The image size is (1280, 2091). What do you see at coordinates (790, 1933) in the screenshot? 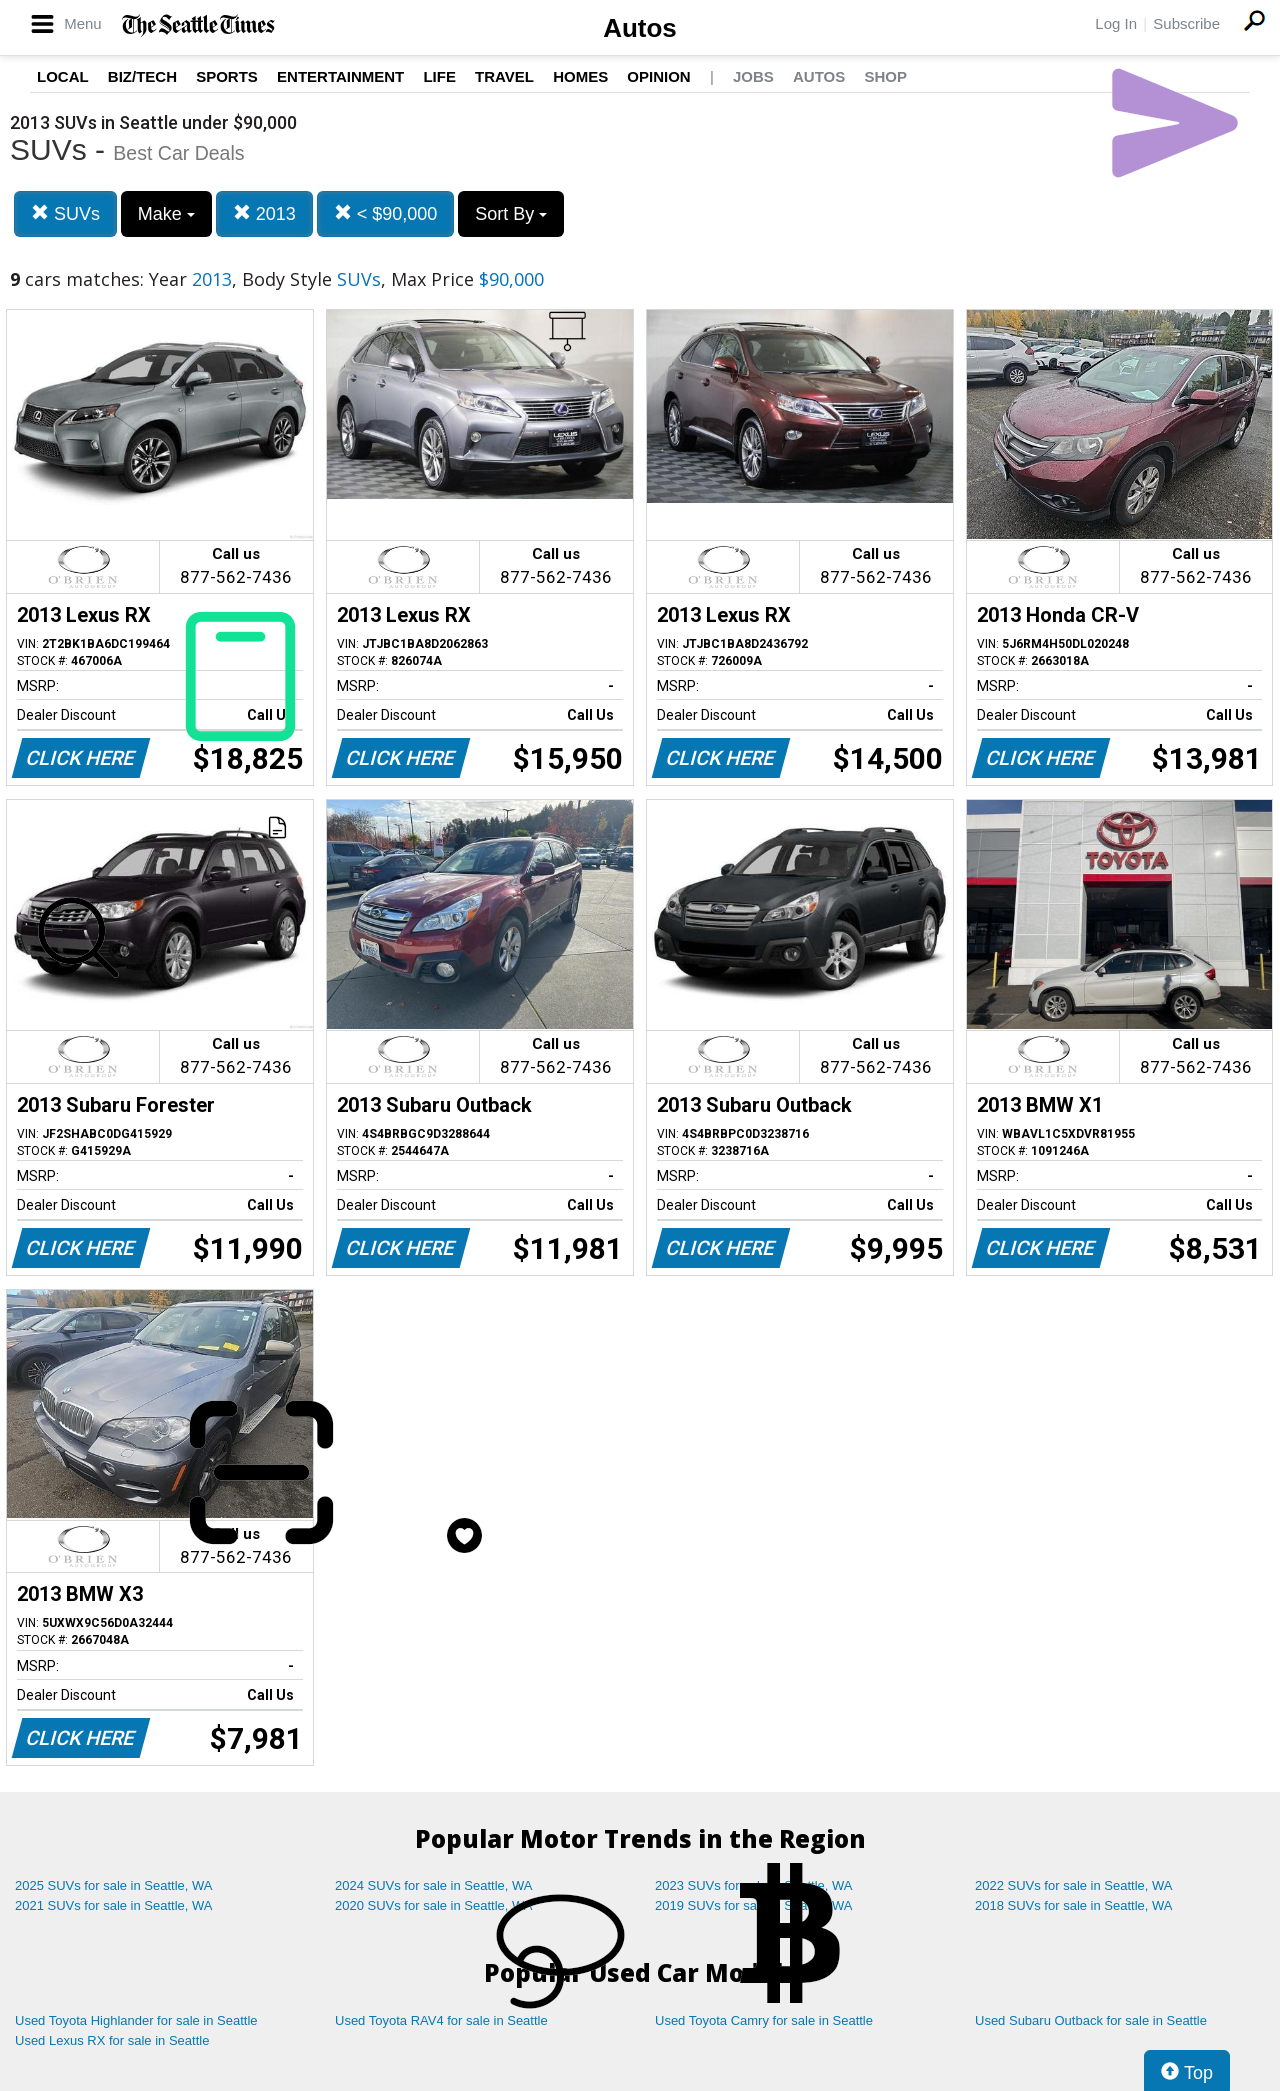
I see `bitcoin cryptocurrency logo` at bounding box center [790, 1933].